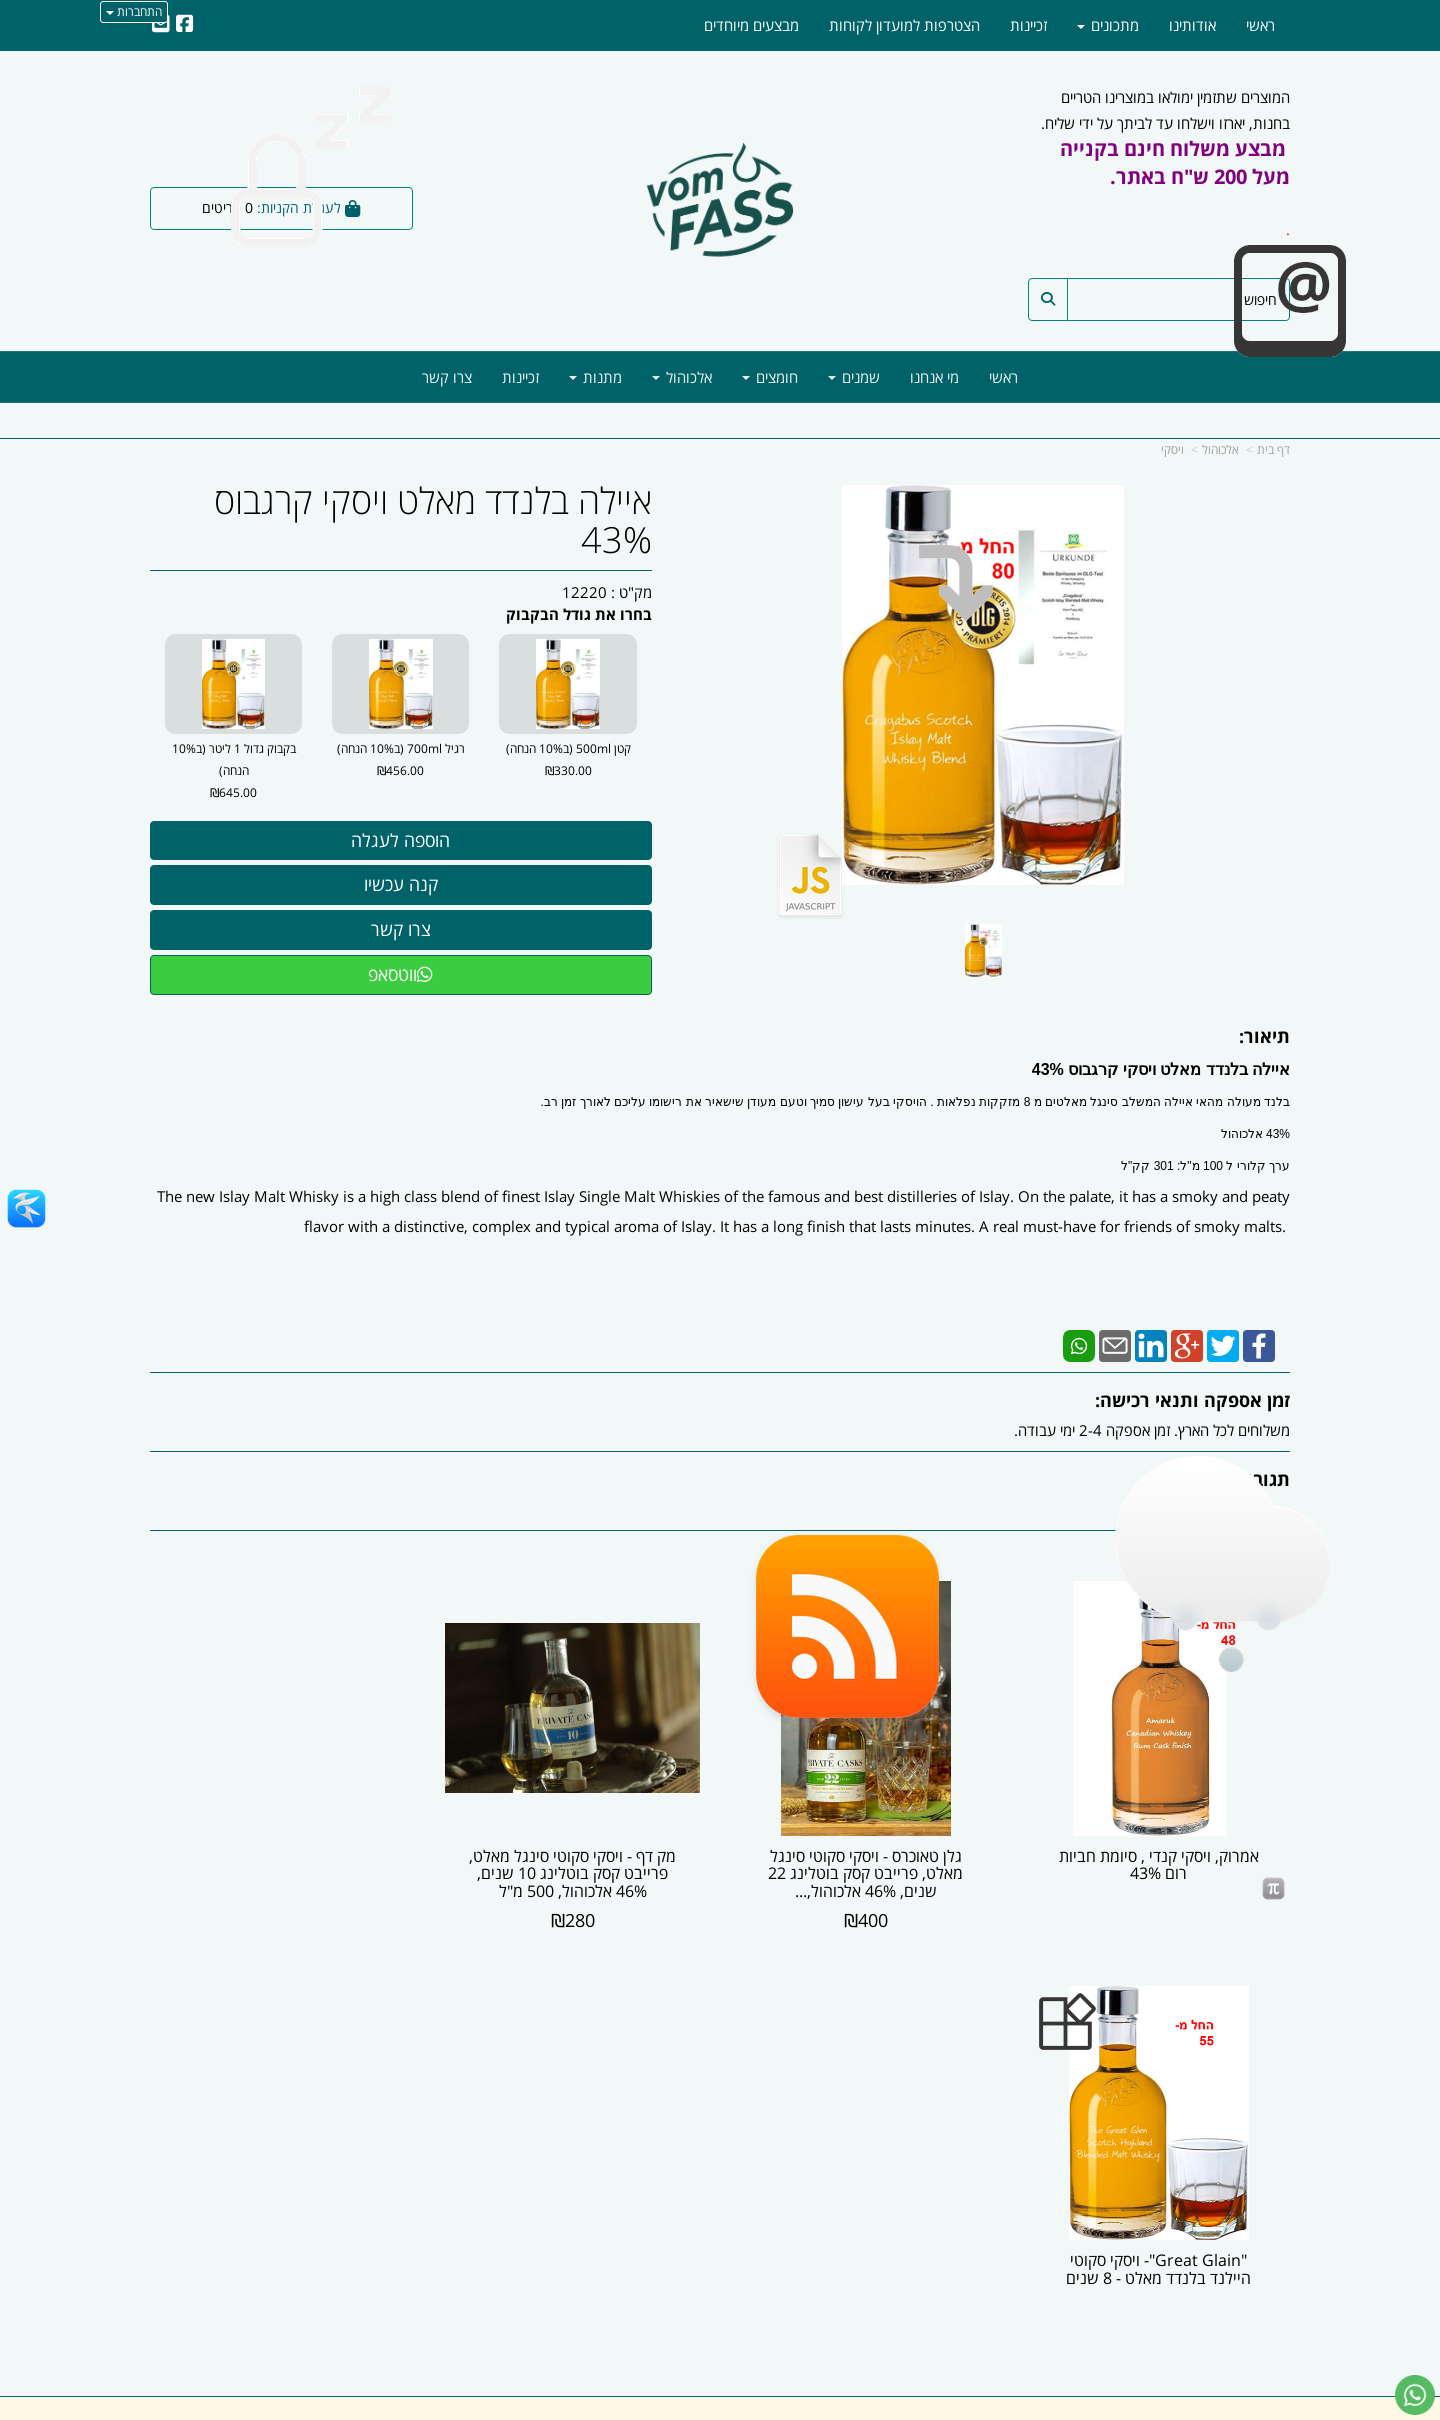  I want to click on access keyboard and input settings, so click(1290, 301).